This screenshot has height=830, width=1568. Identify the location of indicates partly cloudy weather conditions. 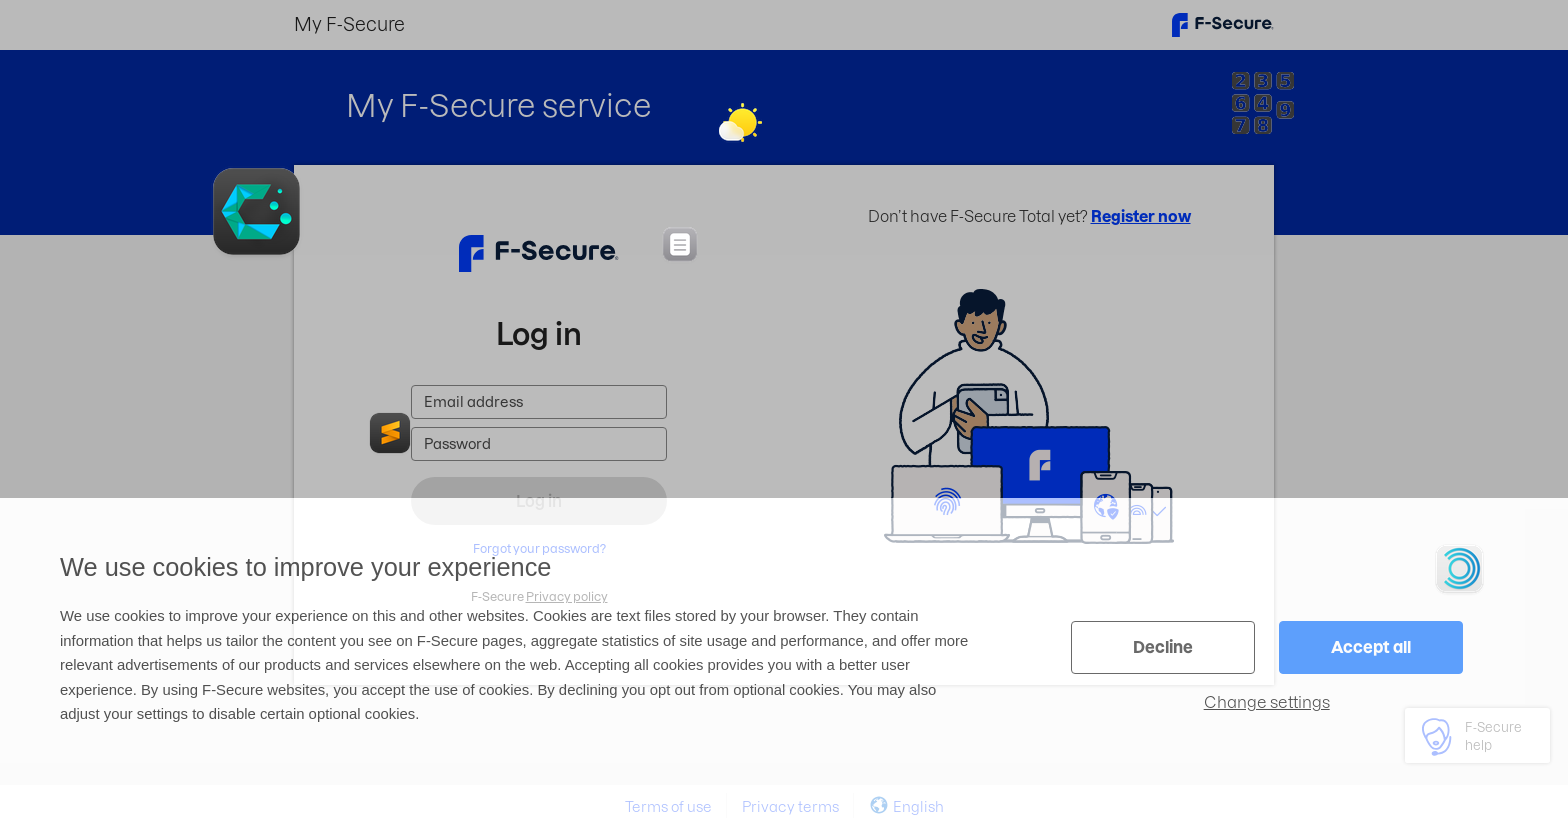
(740, 122).